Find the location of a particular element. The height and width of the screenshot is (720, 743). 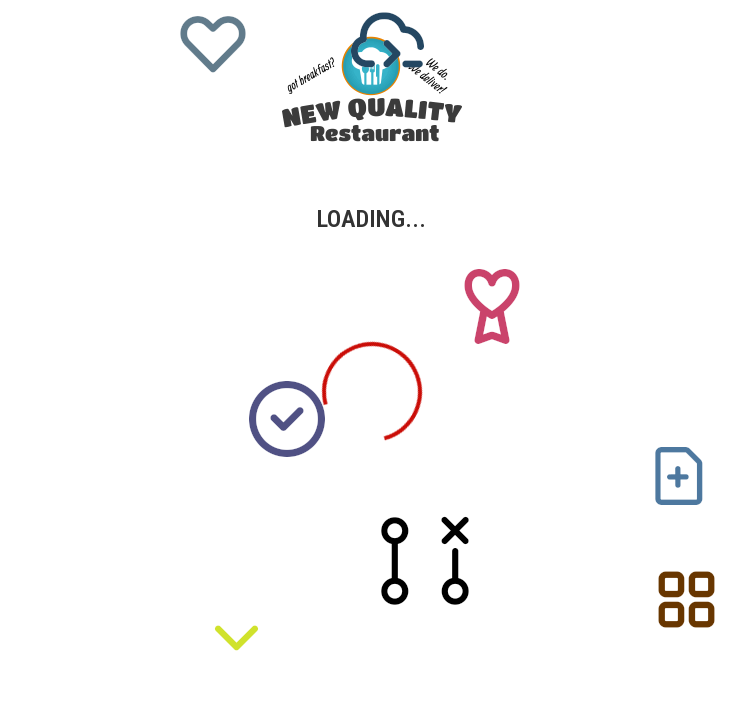

add to favorites is located at coordinates (213, 42).